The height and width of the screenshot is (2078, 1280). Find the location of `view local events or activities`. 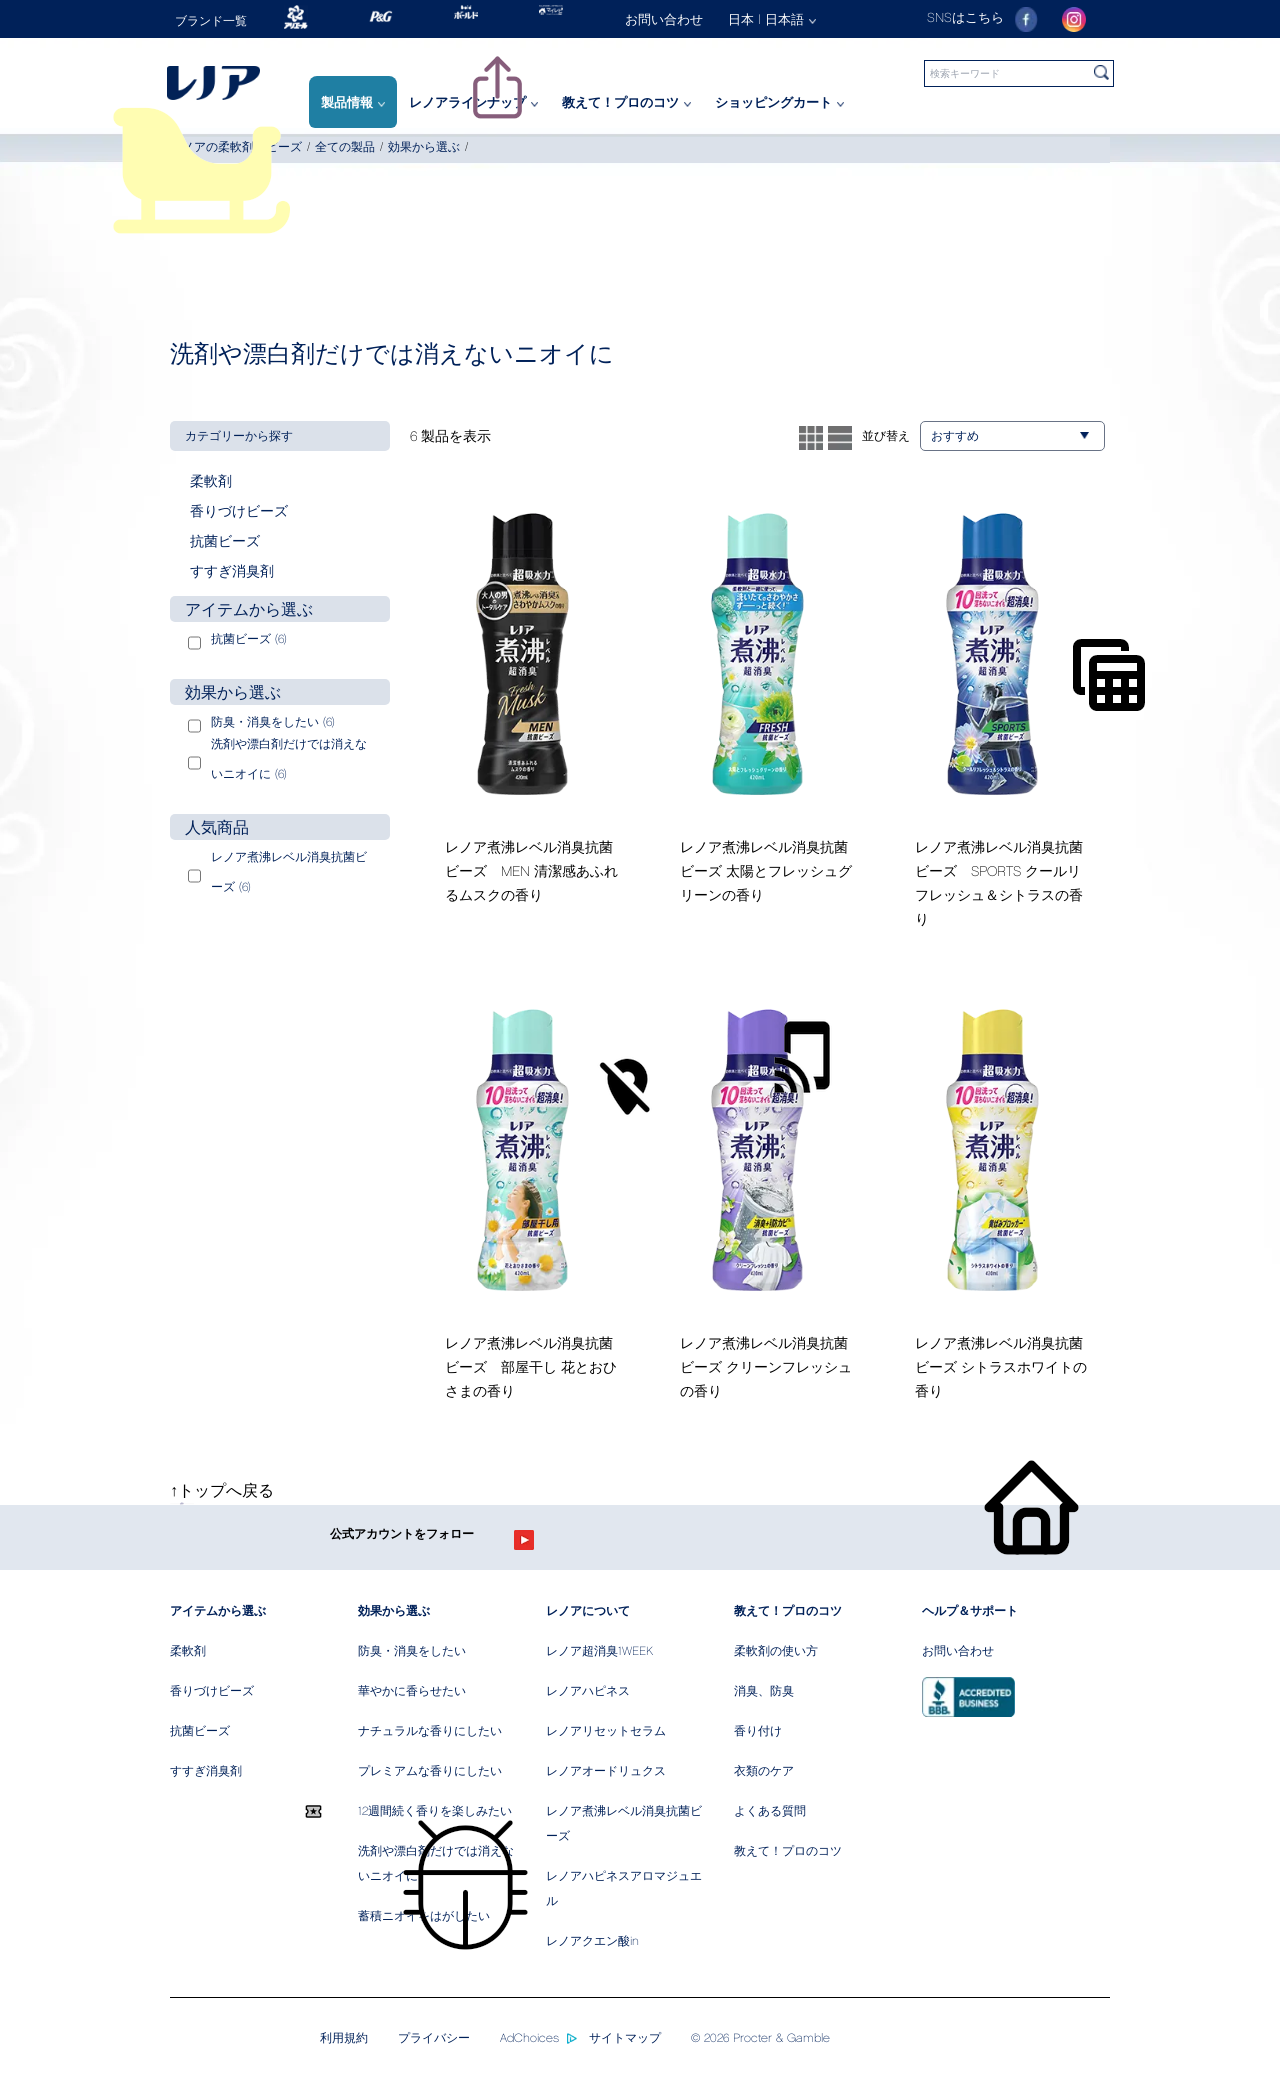

view local events or activities is located at coordinates (313, 1811).